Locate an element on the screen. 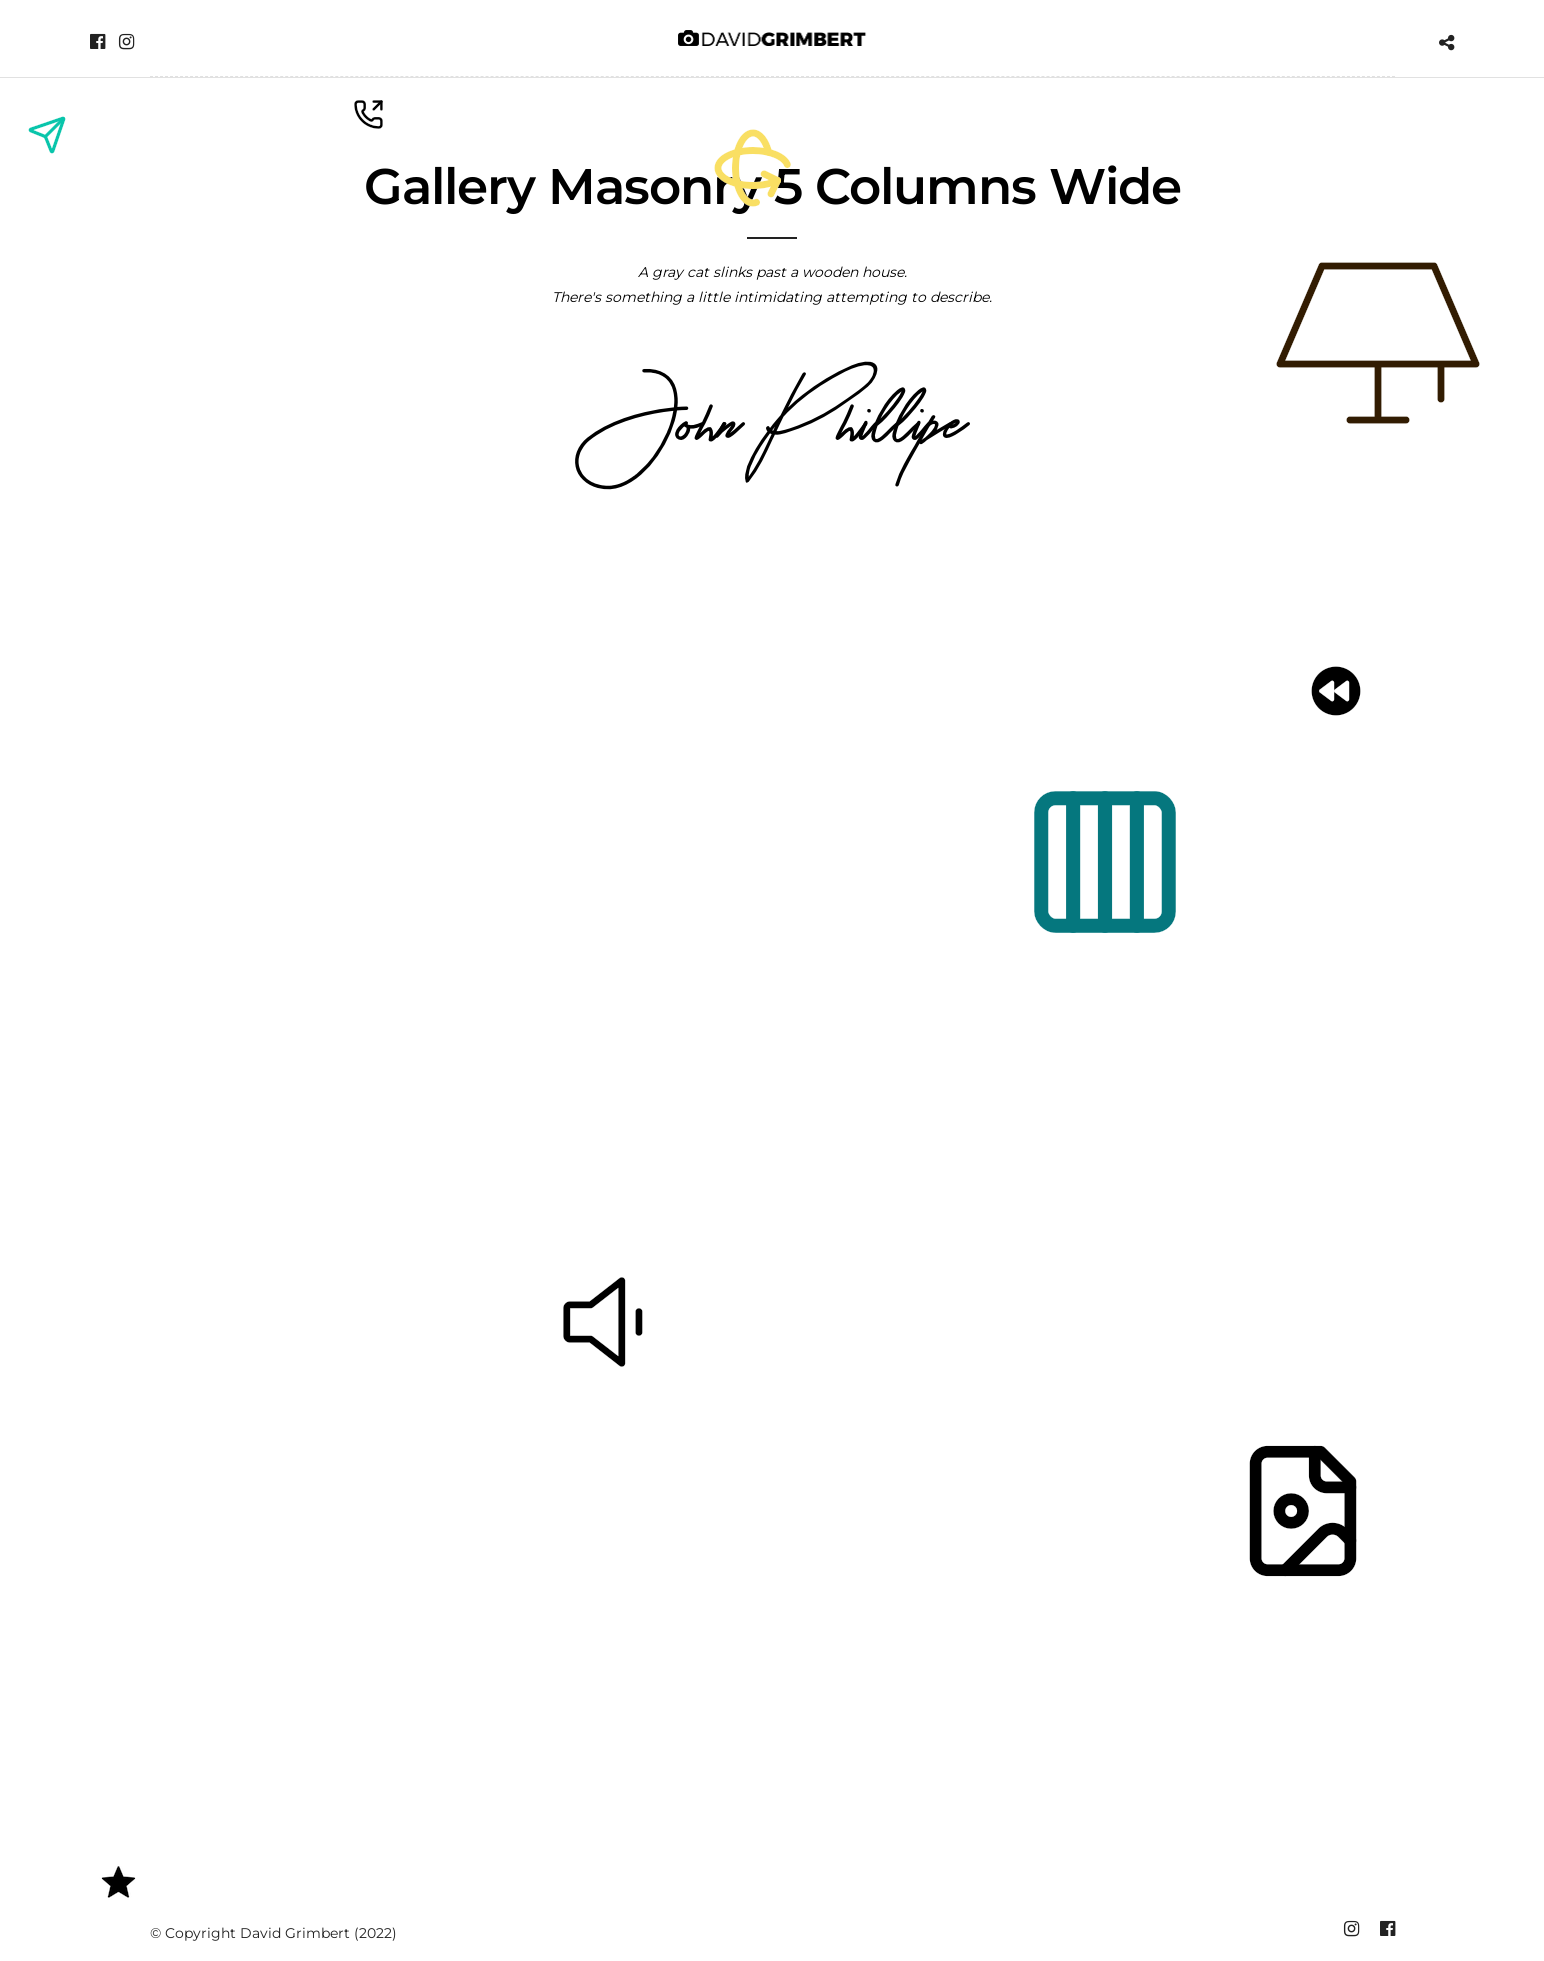  add item to favorites is located at coordinates (118, 1882).